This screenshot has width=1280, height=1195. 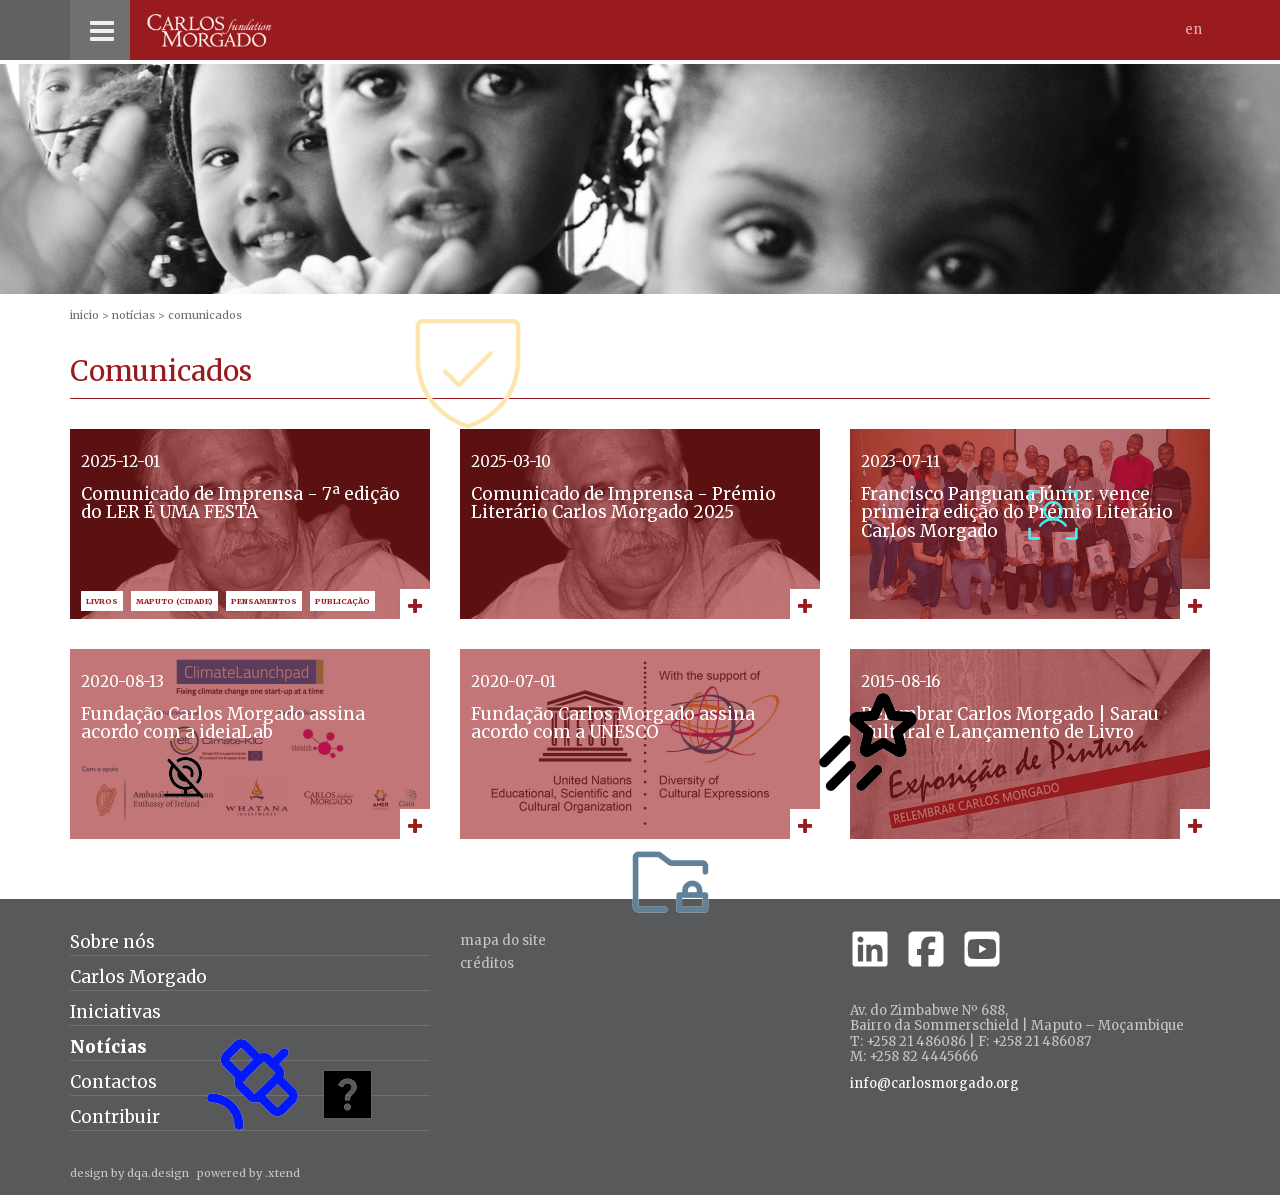 What do you see at coordinates (468, 367) in the screenshot?
I see `indicates verified or secure status` at bounding box center [468, 367].